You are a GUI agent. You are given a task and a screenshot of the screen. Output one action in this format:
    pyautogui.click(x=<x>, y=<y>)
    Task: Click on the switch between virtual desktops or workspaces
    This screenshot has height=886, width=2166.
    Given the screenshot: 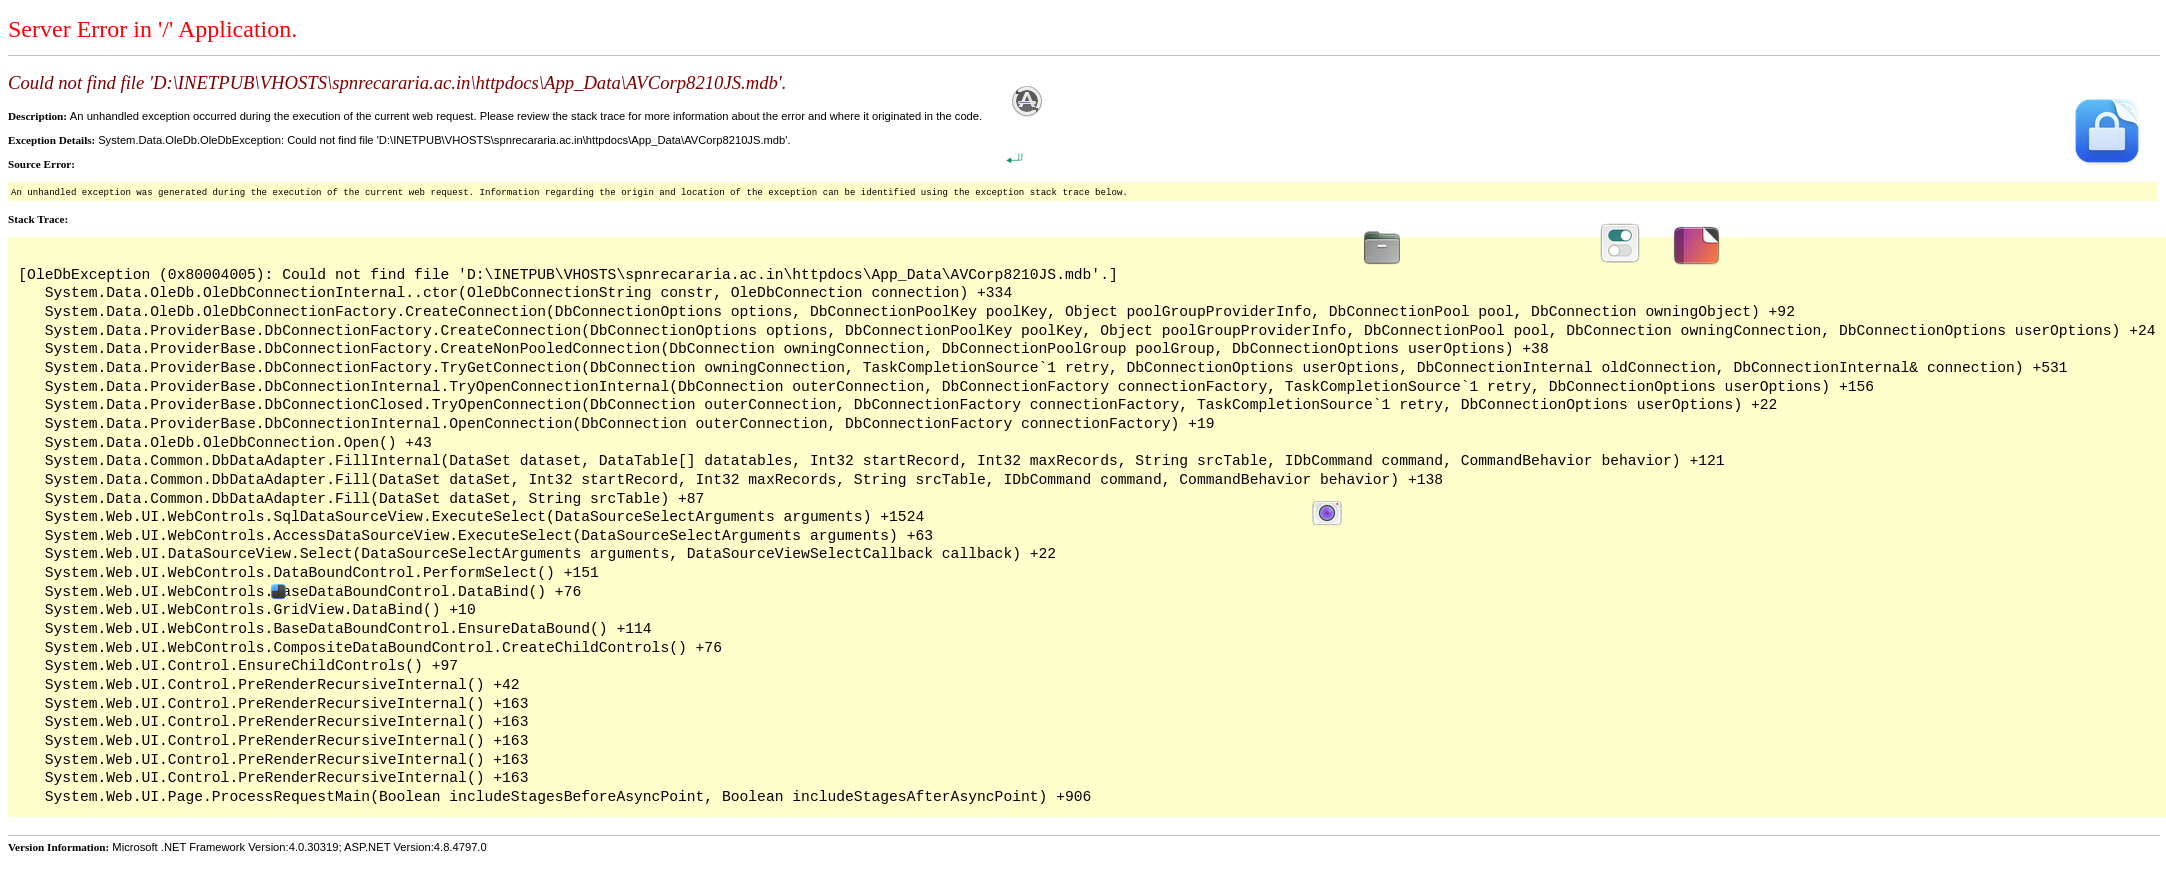 What is the action you would take?
    pyautogui.click(x=278, y=591)
    